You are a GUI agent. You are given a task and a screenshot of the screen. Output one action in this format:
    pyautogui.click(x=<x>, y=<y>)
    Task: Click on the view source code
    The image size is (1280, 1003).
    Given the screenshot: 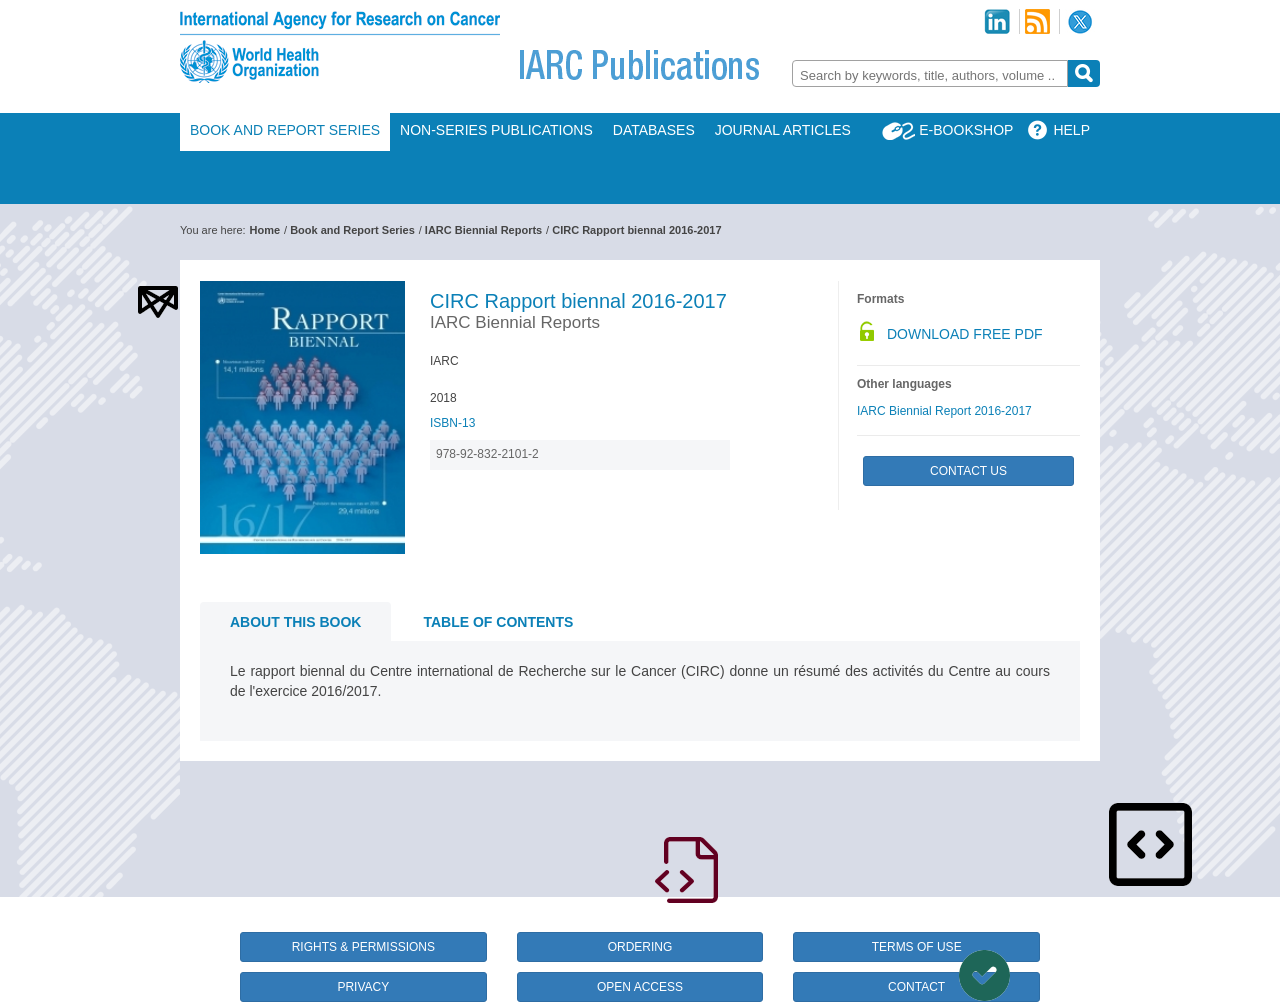 What is the action you would take?
    pyautogui.click(x=1150, y=844)
    